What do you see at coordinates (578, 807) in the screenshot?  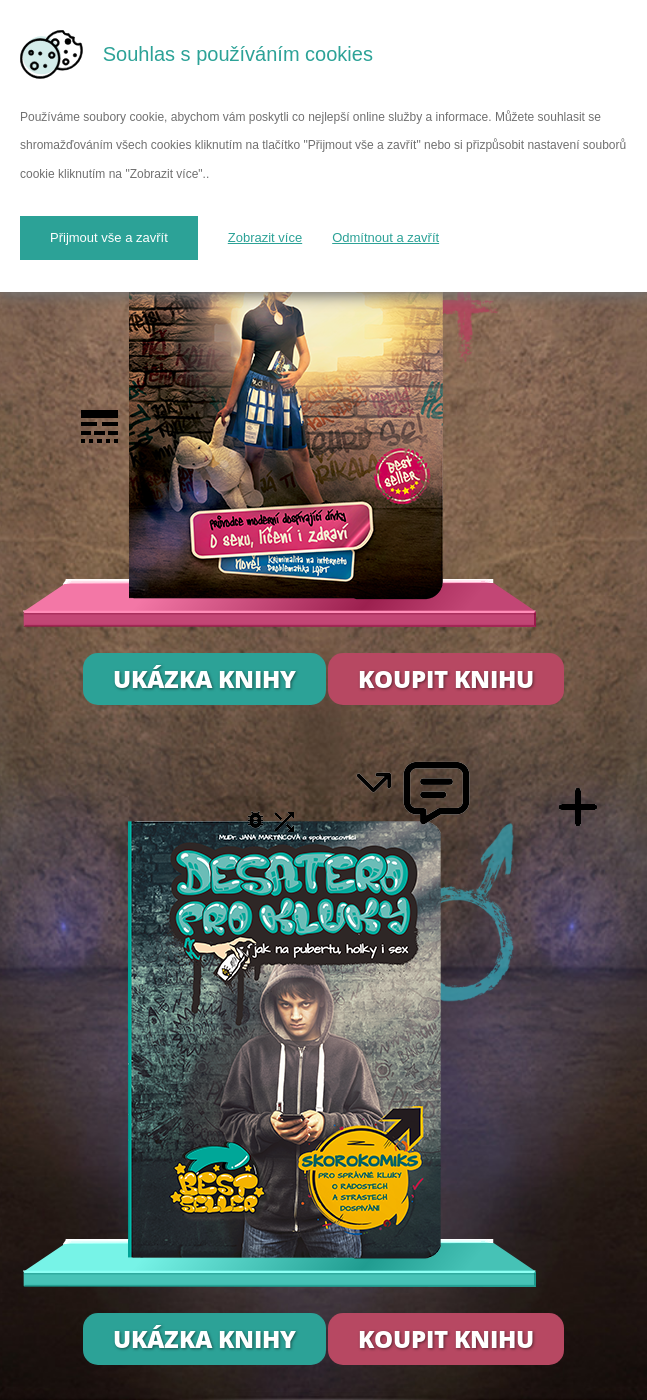 I see `add a new item` at bounding box center [578, 807].